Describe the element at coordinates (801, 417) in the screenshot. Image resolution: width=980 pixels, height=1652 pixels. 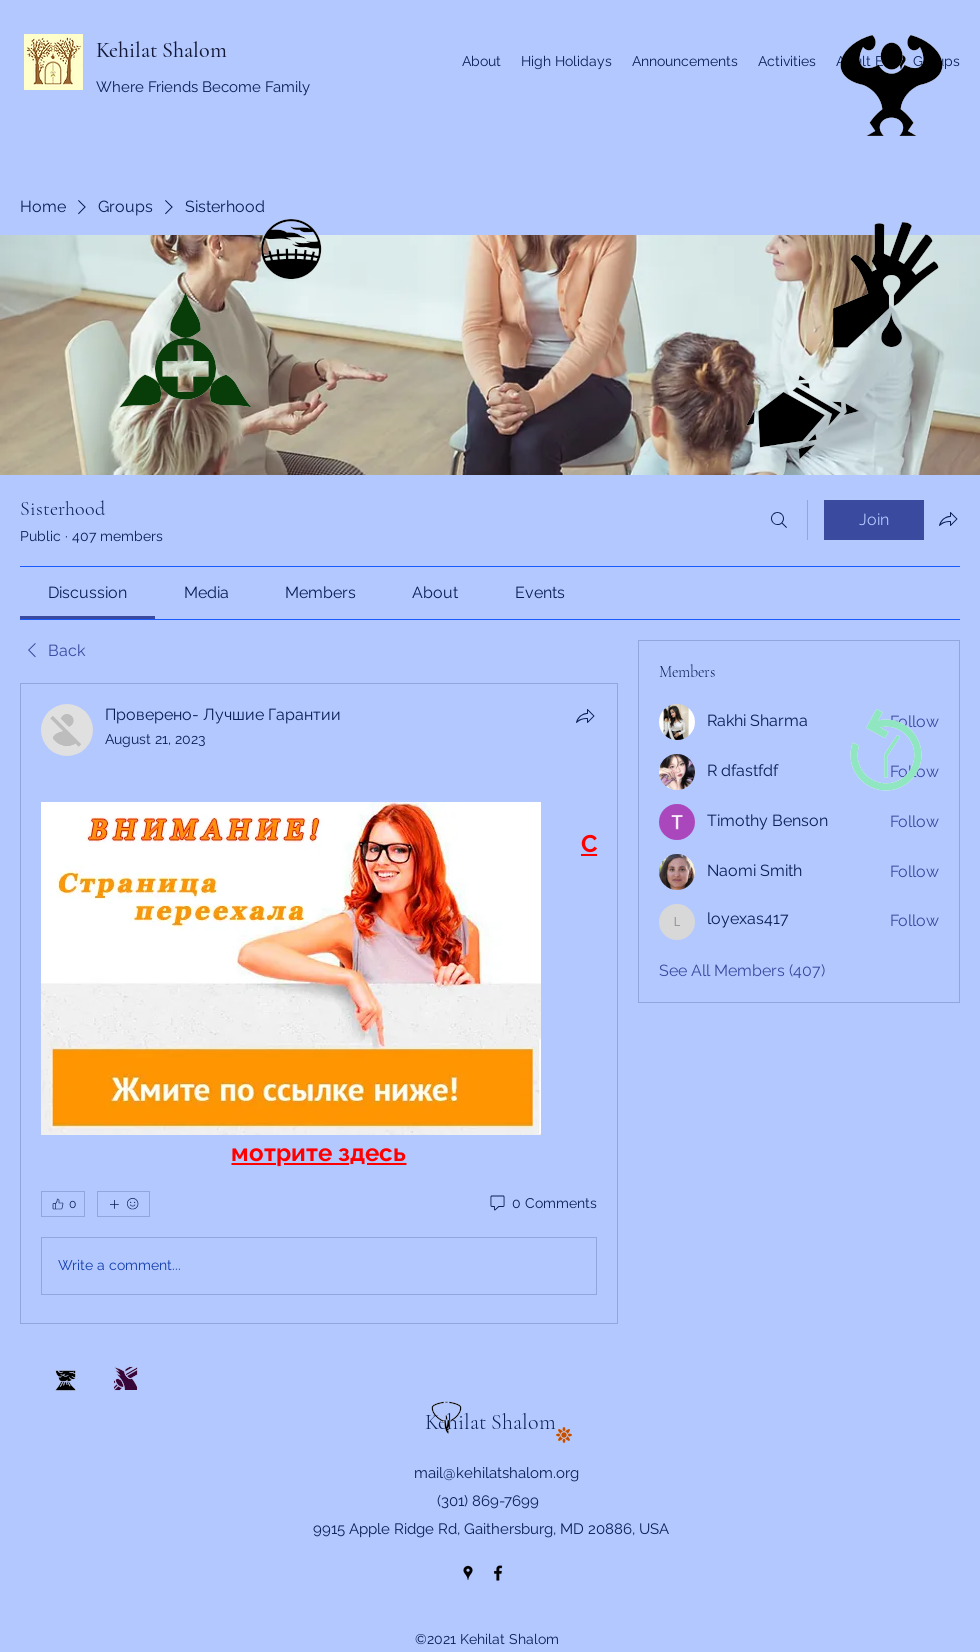
I see `access origami or paper craft tutorials` at that location.